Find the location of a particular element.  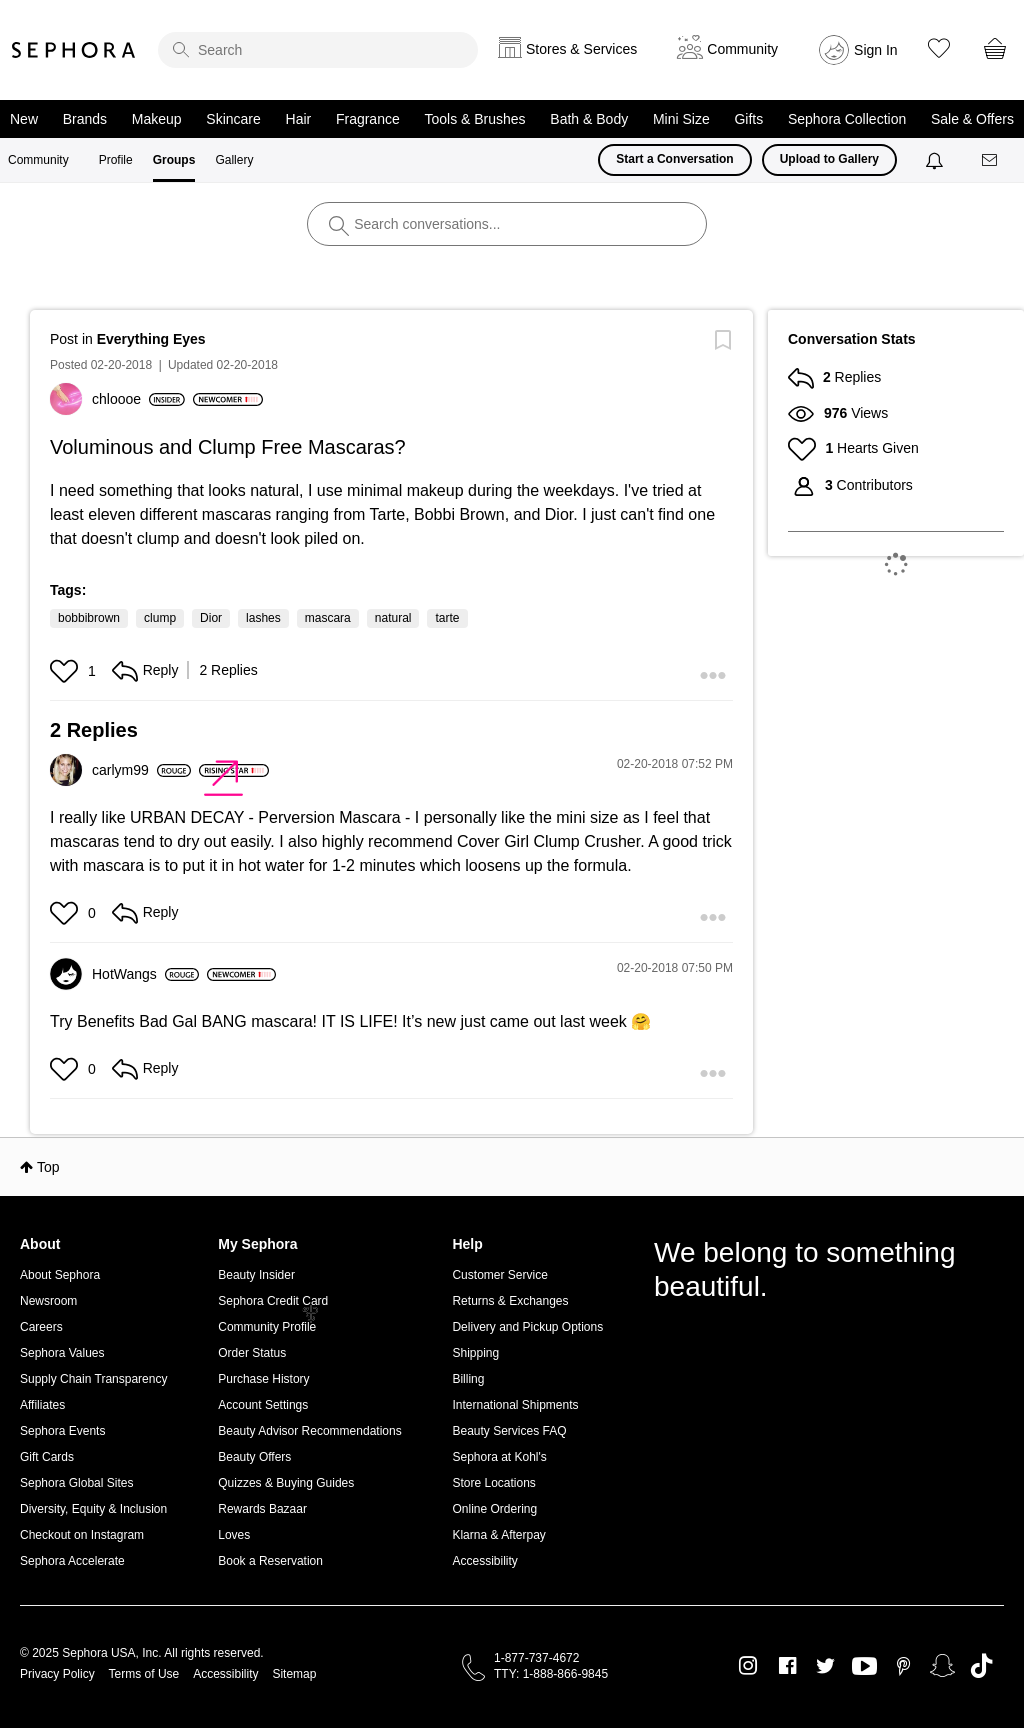

access health or medical services is located at coordinates (311, 1314).